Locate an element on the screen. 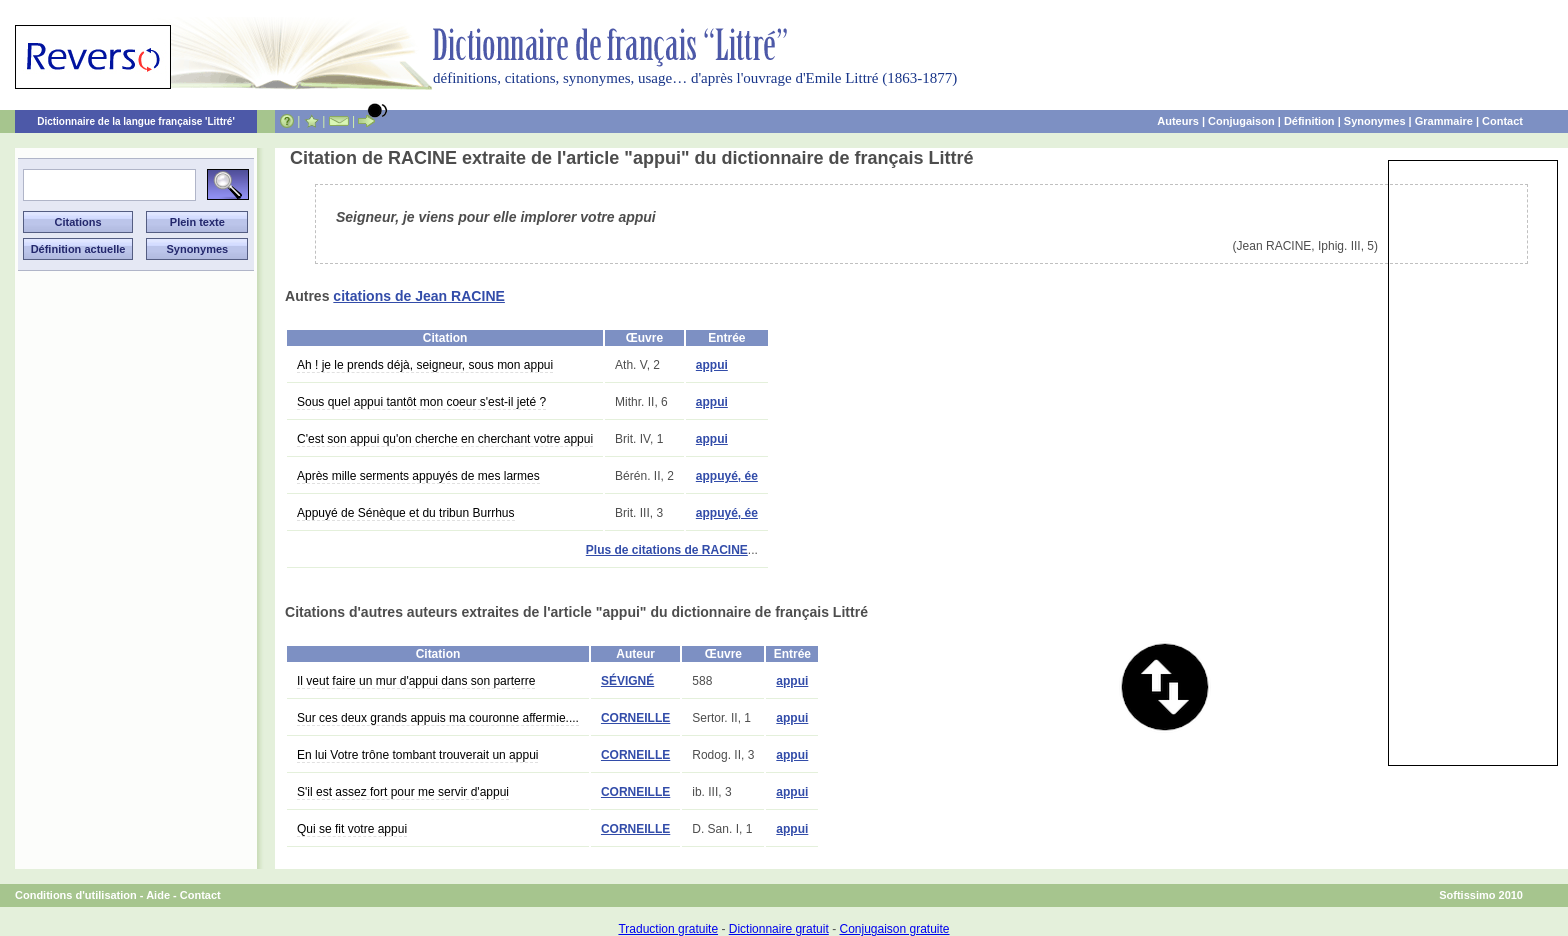 Image resolution: width=1568 pixels, height=936 pixels. indicates active recording or live broadcast is located at coordinates (377, 110).